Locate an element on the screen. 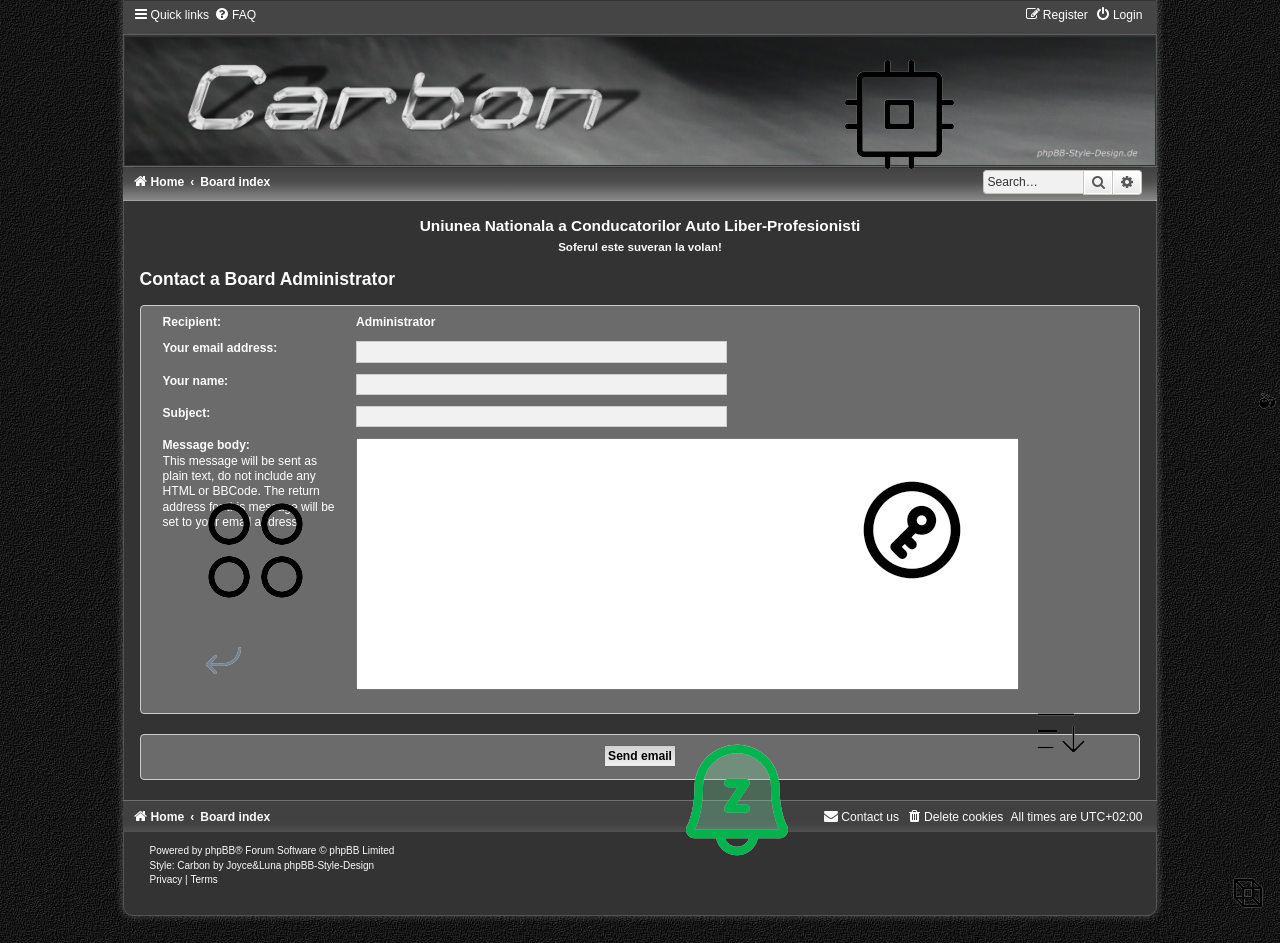 The height and width of the screenshot is (943, 1280). view 3D model or object is located at coordinates (1248, 893).